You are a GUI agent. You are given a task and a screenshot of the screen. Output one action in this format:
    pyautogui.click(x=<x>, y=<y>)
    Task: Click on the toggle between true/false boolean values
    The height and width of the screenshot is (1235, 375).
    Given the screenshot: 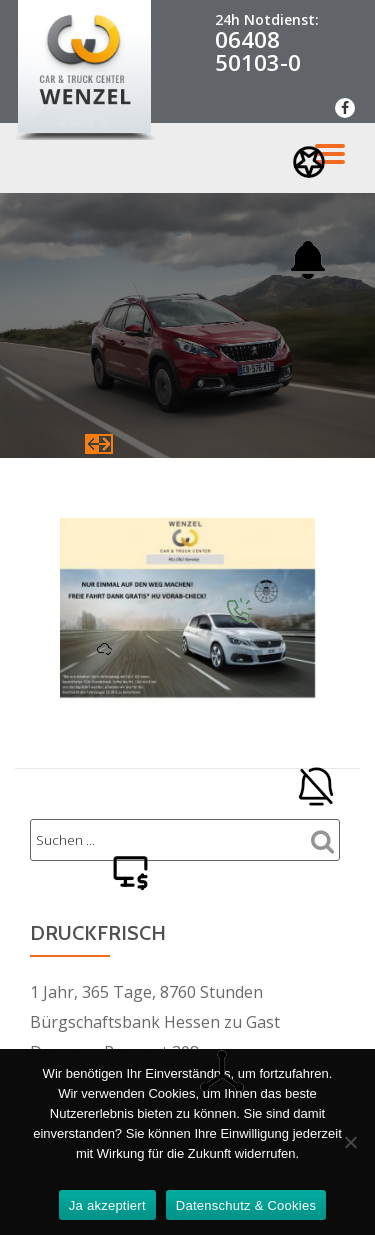 What is the action you would take?
    pyautogui.click(x=99, y=444)
    